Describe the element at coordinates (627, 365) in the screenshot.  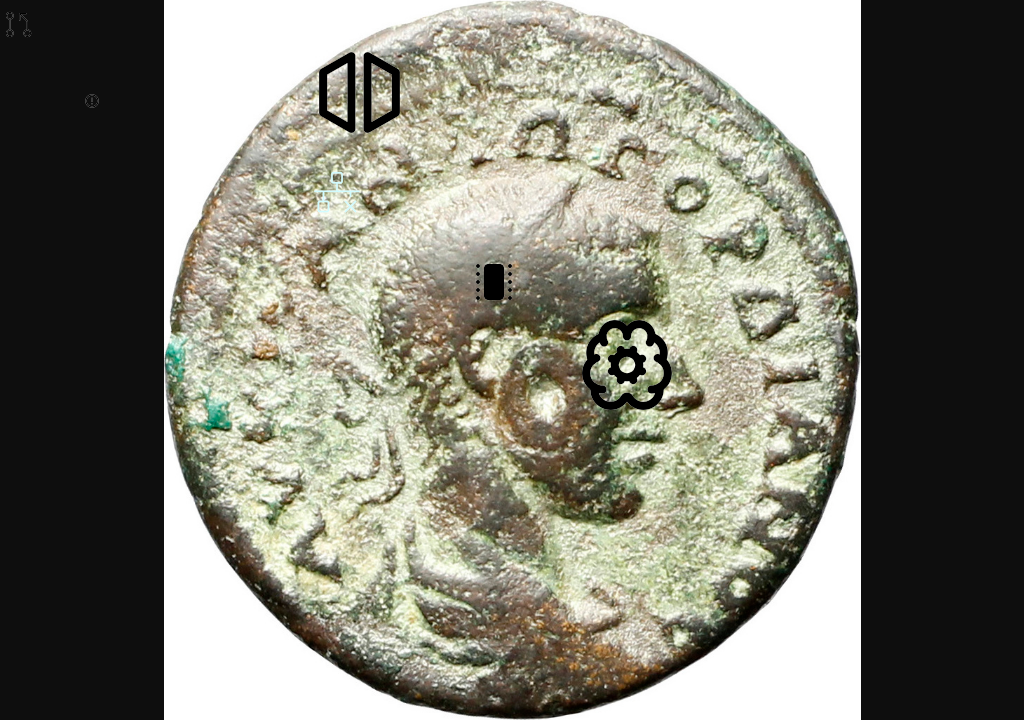
I see `access AI or machine learning settings` at that location.